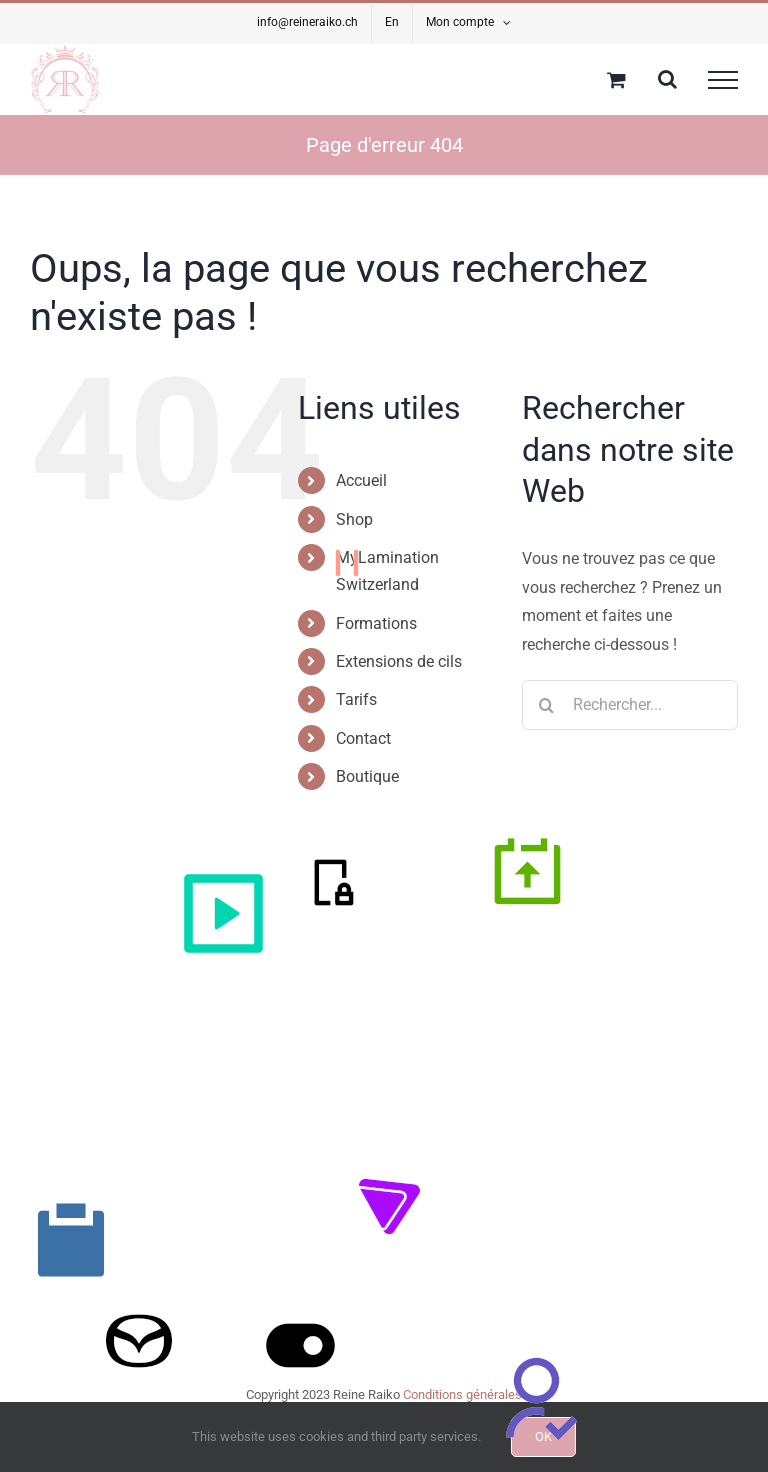 This screenshot has height=1472, width=768. Describe the element at coordinates (300, 1345) in the screenshot. I see `toggle a setting on or off` at that location.